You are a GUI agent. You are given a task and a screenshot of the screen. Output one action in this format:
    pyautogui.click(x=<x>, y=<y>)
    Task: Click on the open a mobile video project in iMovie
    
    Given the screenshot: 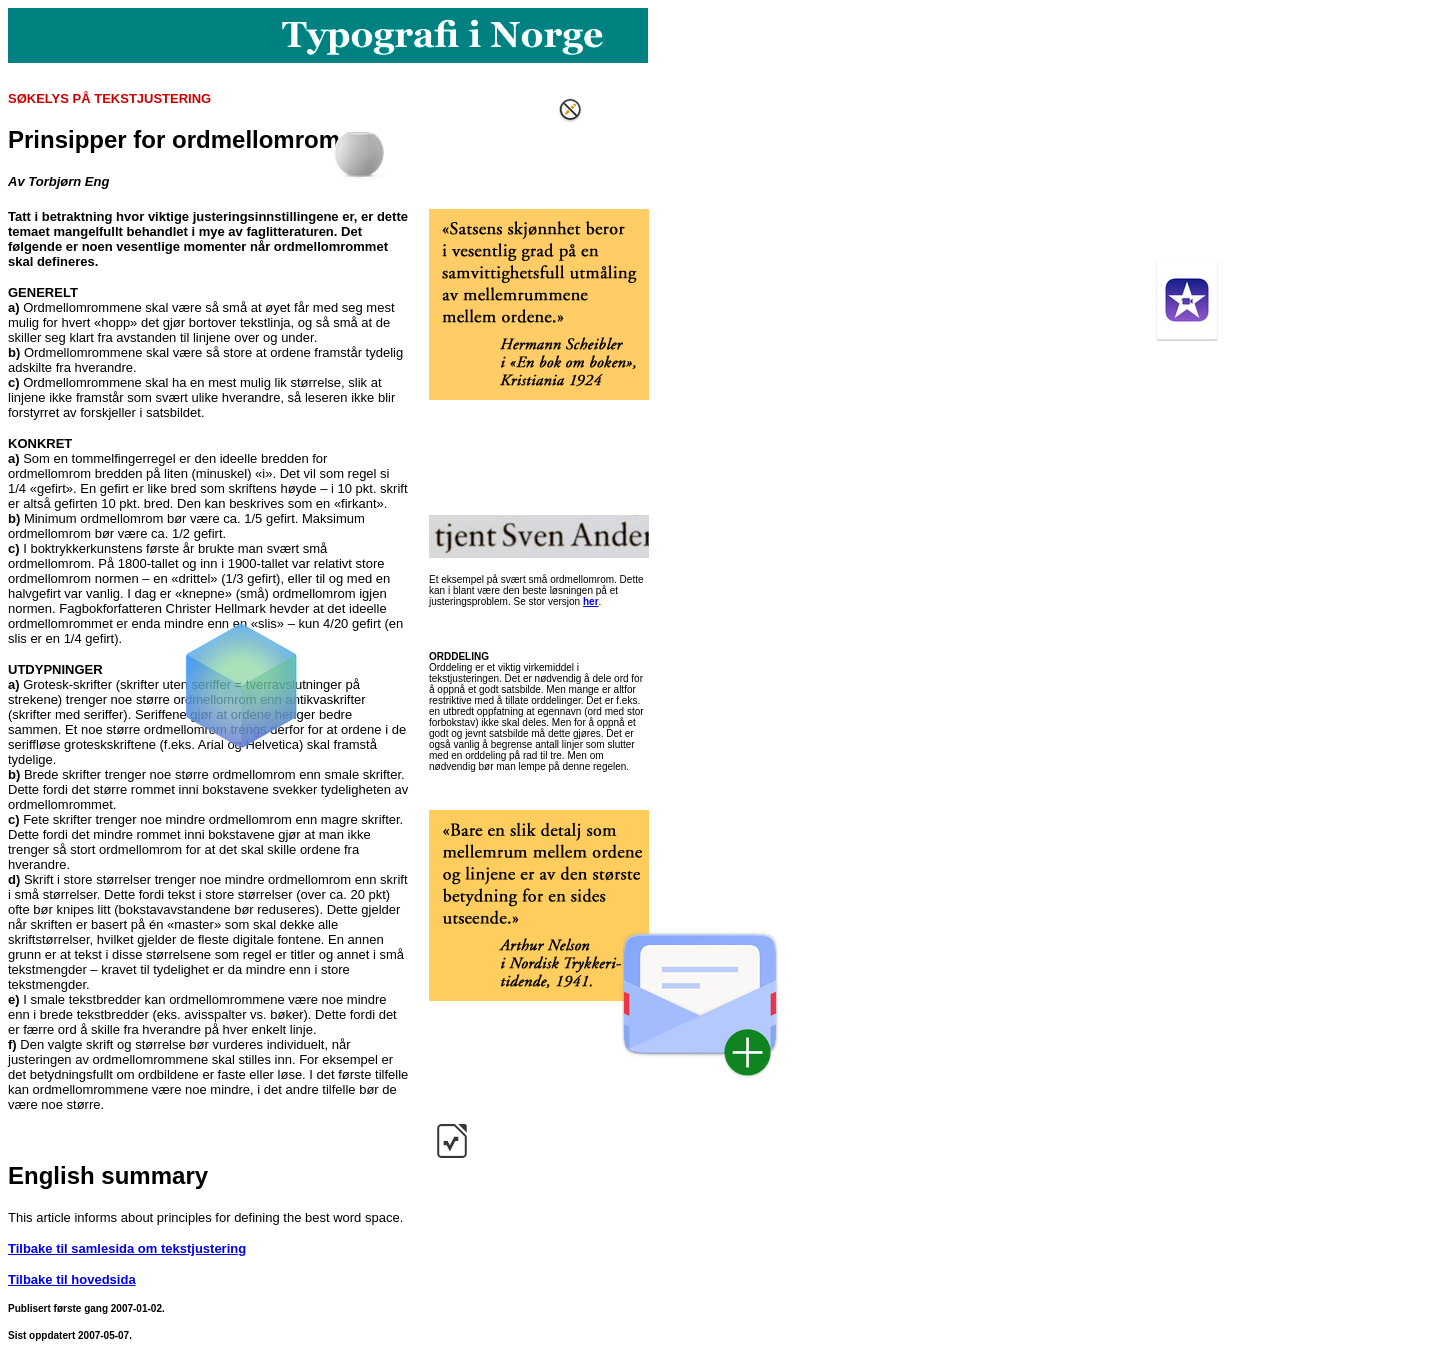 What is the action you would take?
    pyautogui.click(x=1187, y=302)
    